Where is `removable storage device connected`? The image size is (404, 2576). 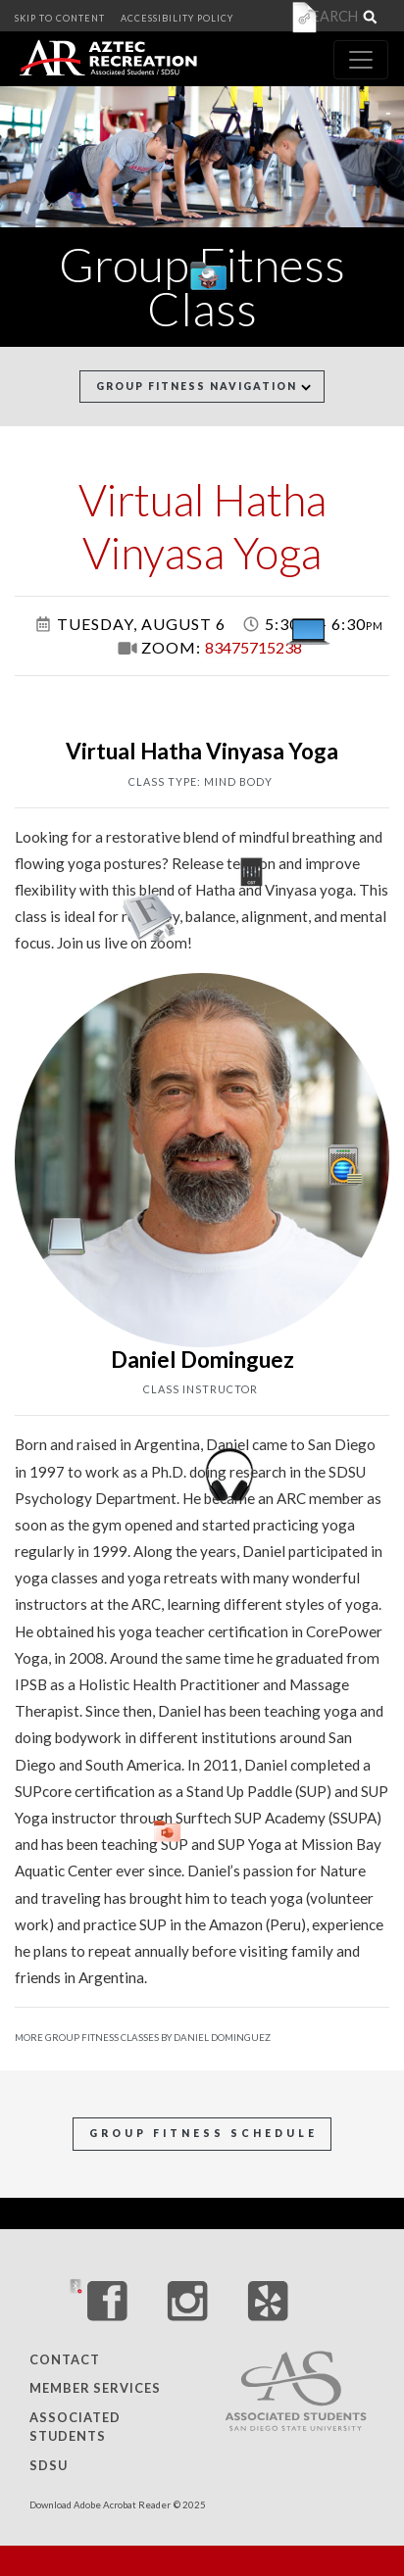
removable storage device connected is located at coordinates (67, 1237).